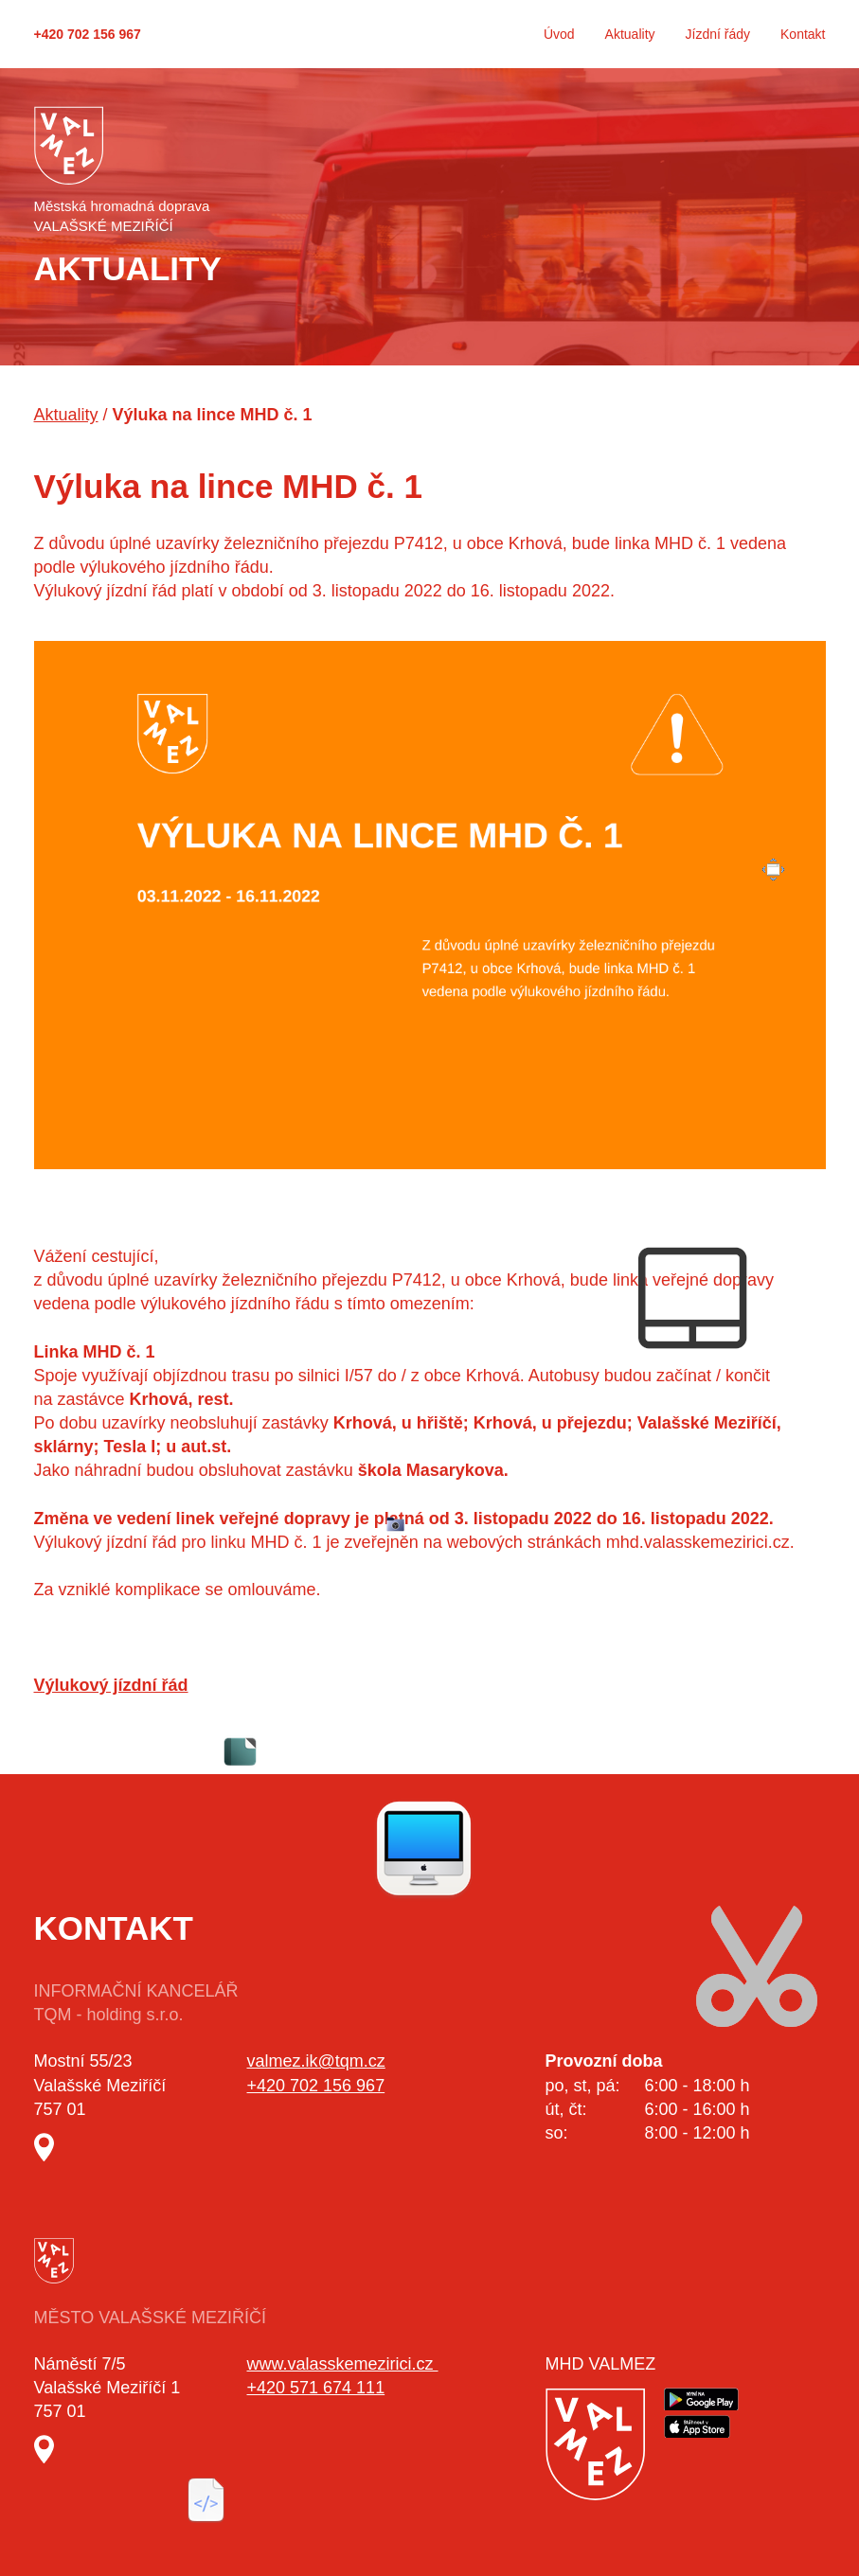  What do you see at coordinates (423, 1848) in the screenshot?
I see `open variety wallpaper changer app` at bounding box center [423, 1848].